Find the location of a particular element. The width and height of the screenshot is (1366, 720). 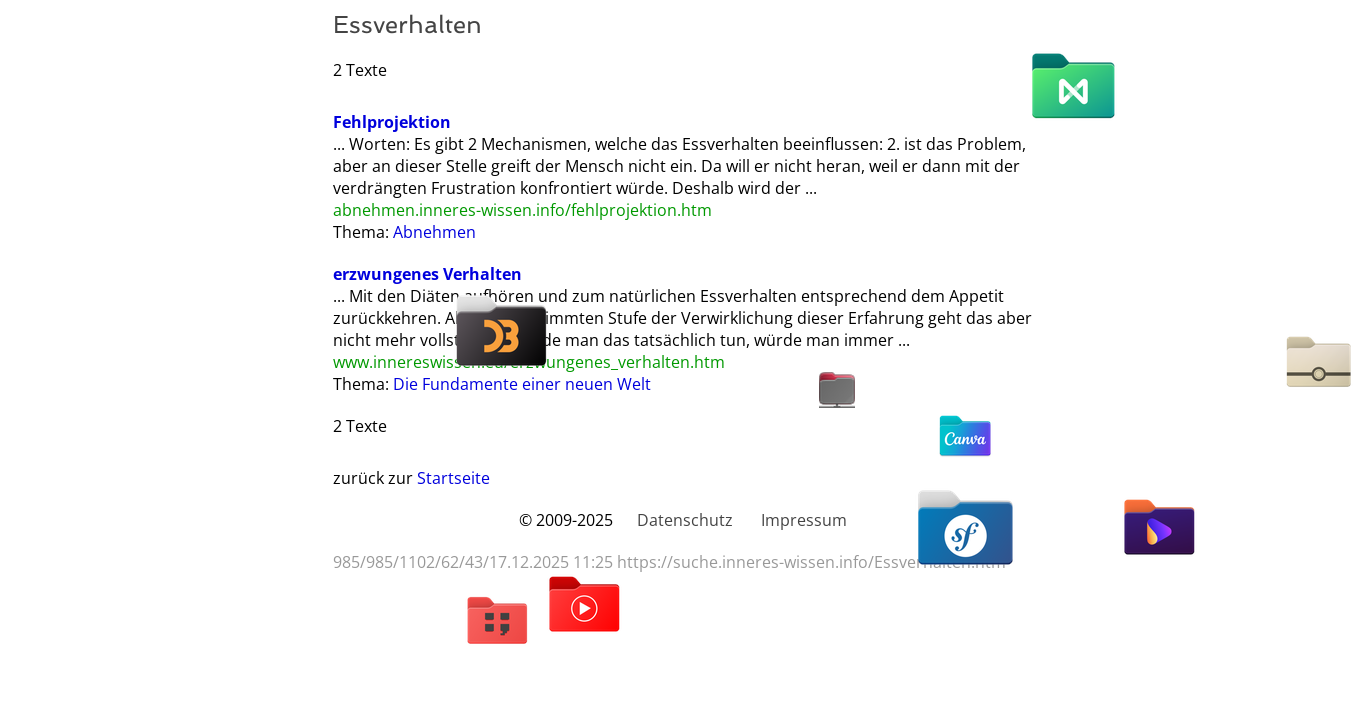

open wondershare edrawmind project folder is located at coordinates (1073, 88).